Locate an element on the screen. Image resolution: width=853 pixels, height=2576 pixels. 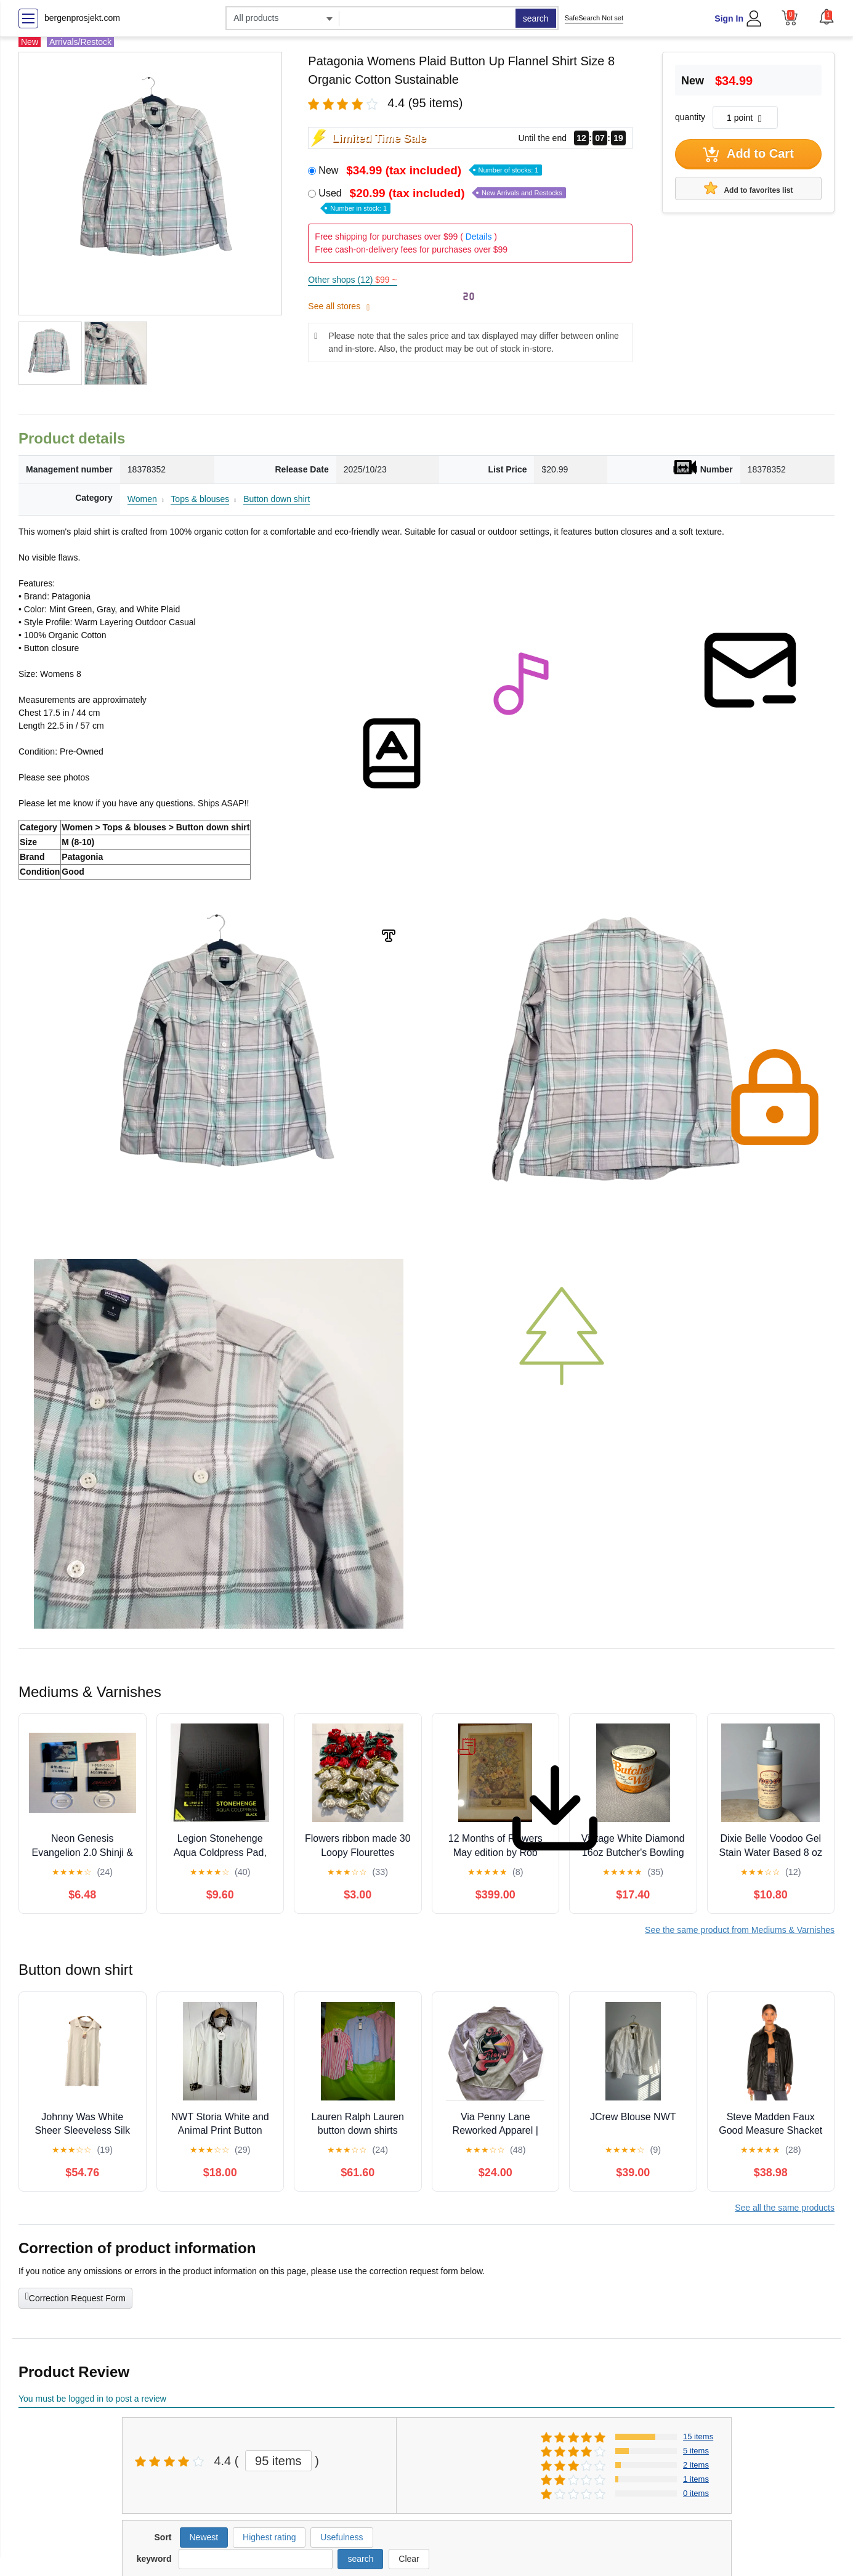
access nature or outdoor-related content is located at coordinates (562, 1336).